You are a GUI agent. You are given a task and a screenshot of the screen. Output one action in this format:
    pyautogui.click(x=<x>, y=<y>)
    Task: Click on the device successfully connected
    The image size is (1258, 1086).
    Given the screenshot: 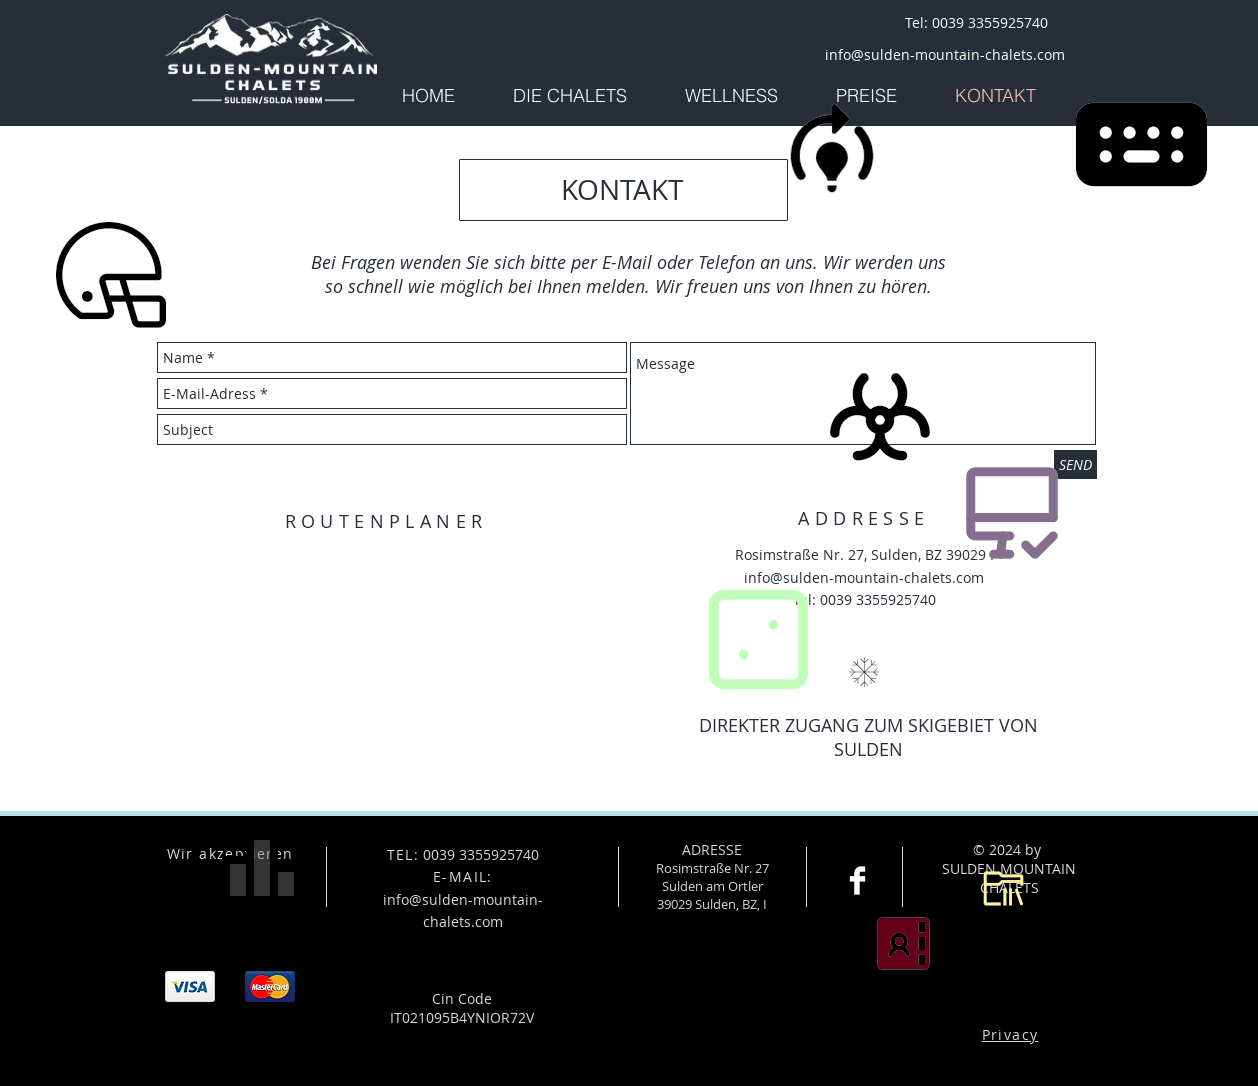 What is the action you would take?
    pyautogui.click(x=1012, y=513)
    